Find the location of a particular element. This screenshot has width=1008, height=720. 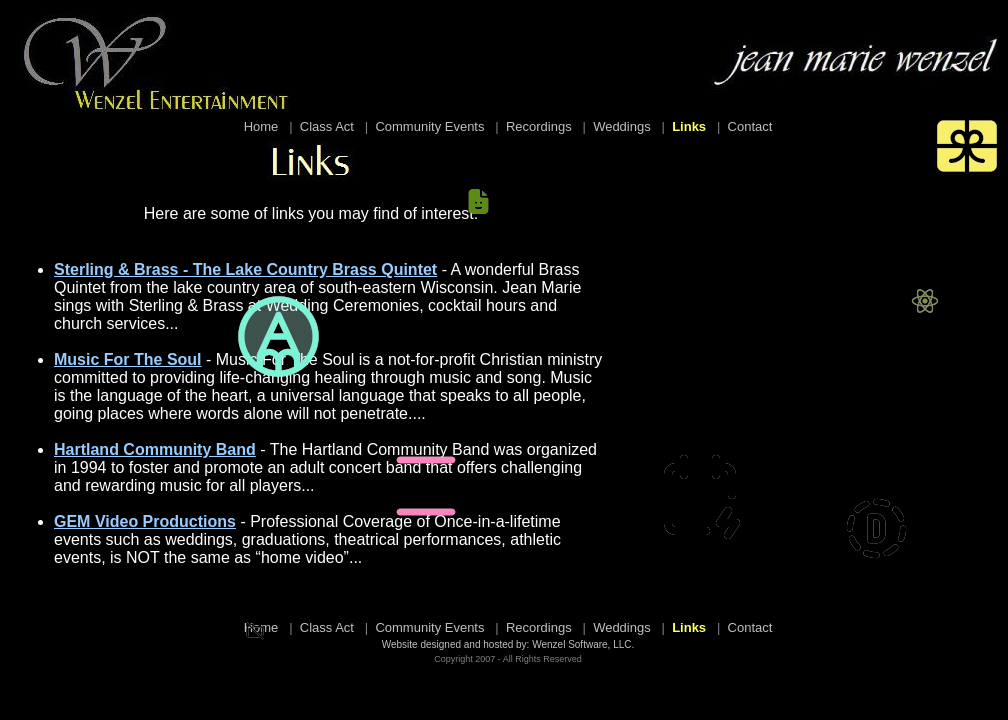

React framework or library logo is located at coordinates (925, 301).